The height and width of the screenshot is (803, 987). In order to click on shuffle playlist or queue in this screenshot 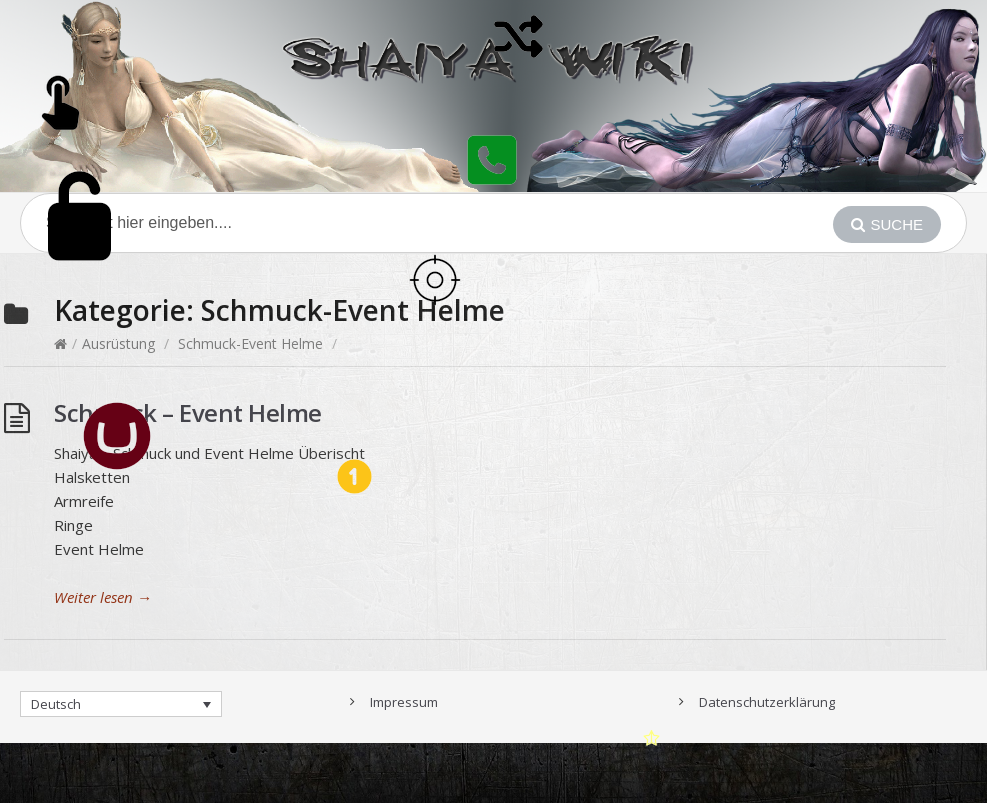, I will do `click(518, 36)`.